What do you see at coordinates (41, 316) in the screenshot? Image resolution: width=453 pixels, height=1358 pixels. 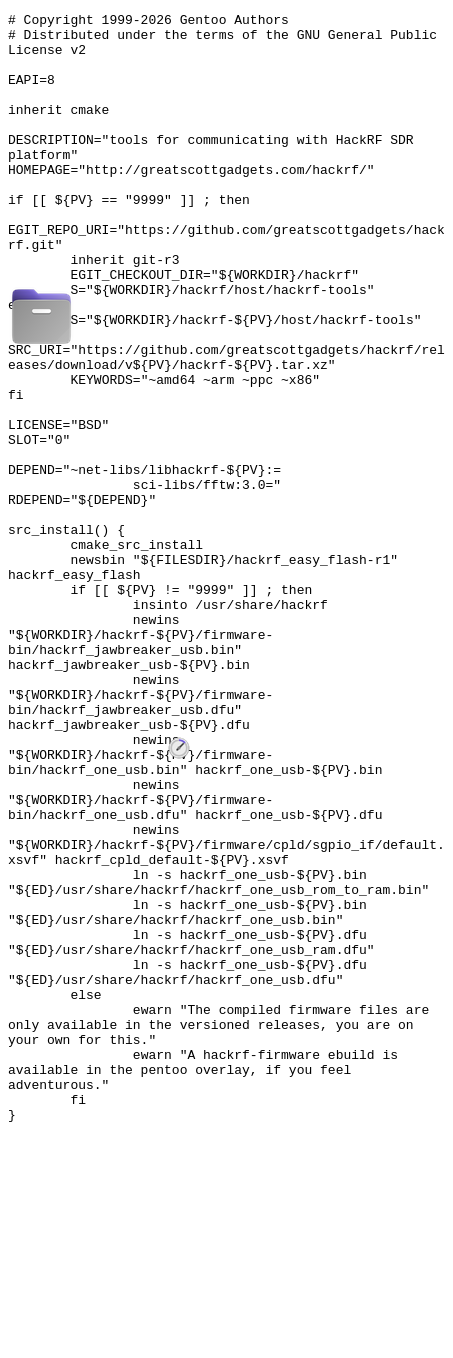 I see `open the file manager application` at bounding box center [41, 316].